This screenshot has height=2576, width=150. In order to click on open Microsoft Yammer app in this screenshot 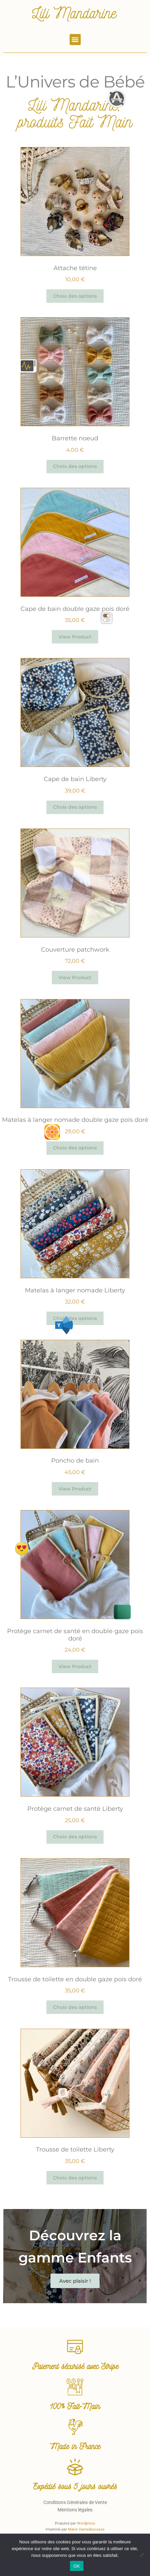, I will do `click(64, 1325)`.